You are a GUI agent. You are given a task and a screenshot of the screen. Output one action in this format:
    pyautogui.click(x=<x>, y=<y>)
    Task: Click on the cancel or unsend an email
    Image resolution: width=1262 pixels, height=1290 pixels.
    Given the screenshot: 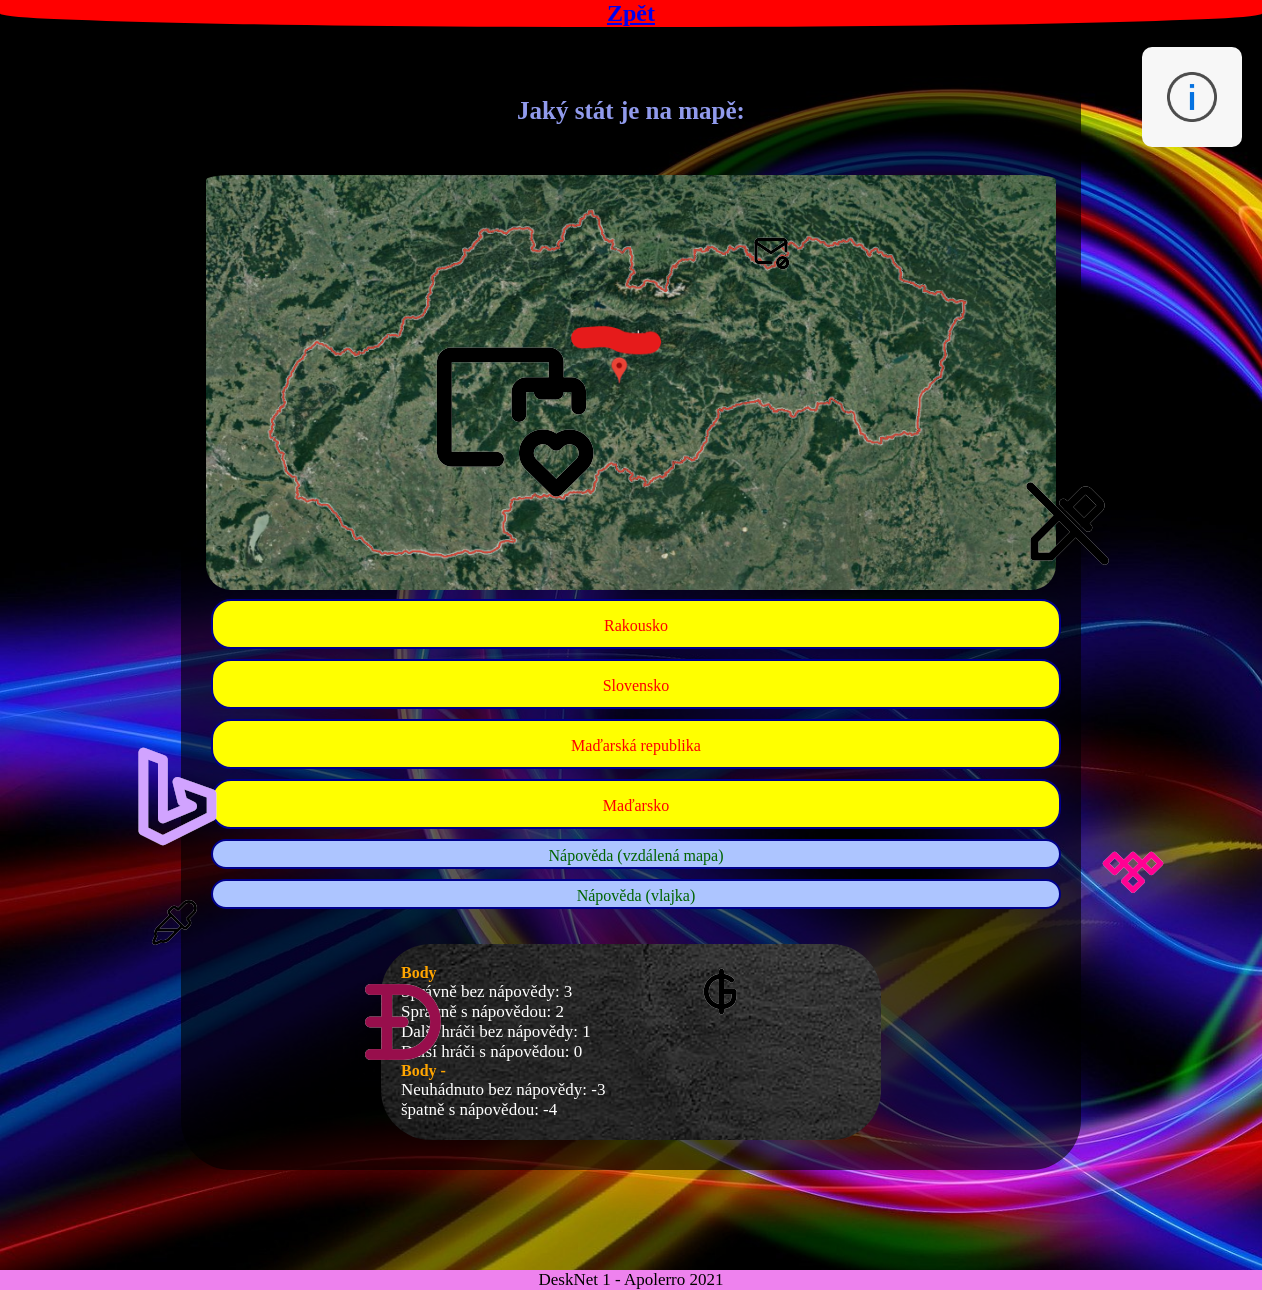 What is the action you would take?
    pyautogui.click(x=771, y=251)
    